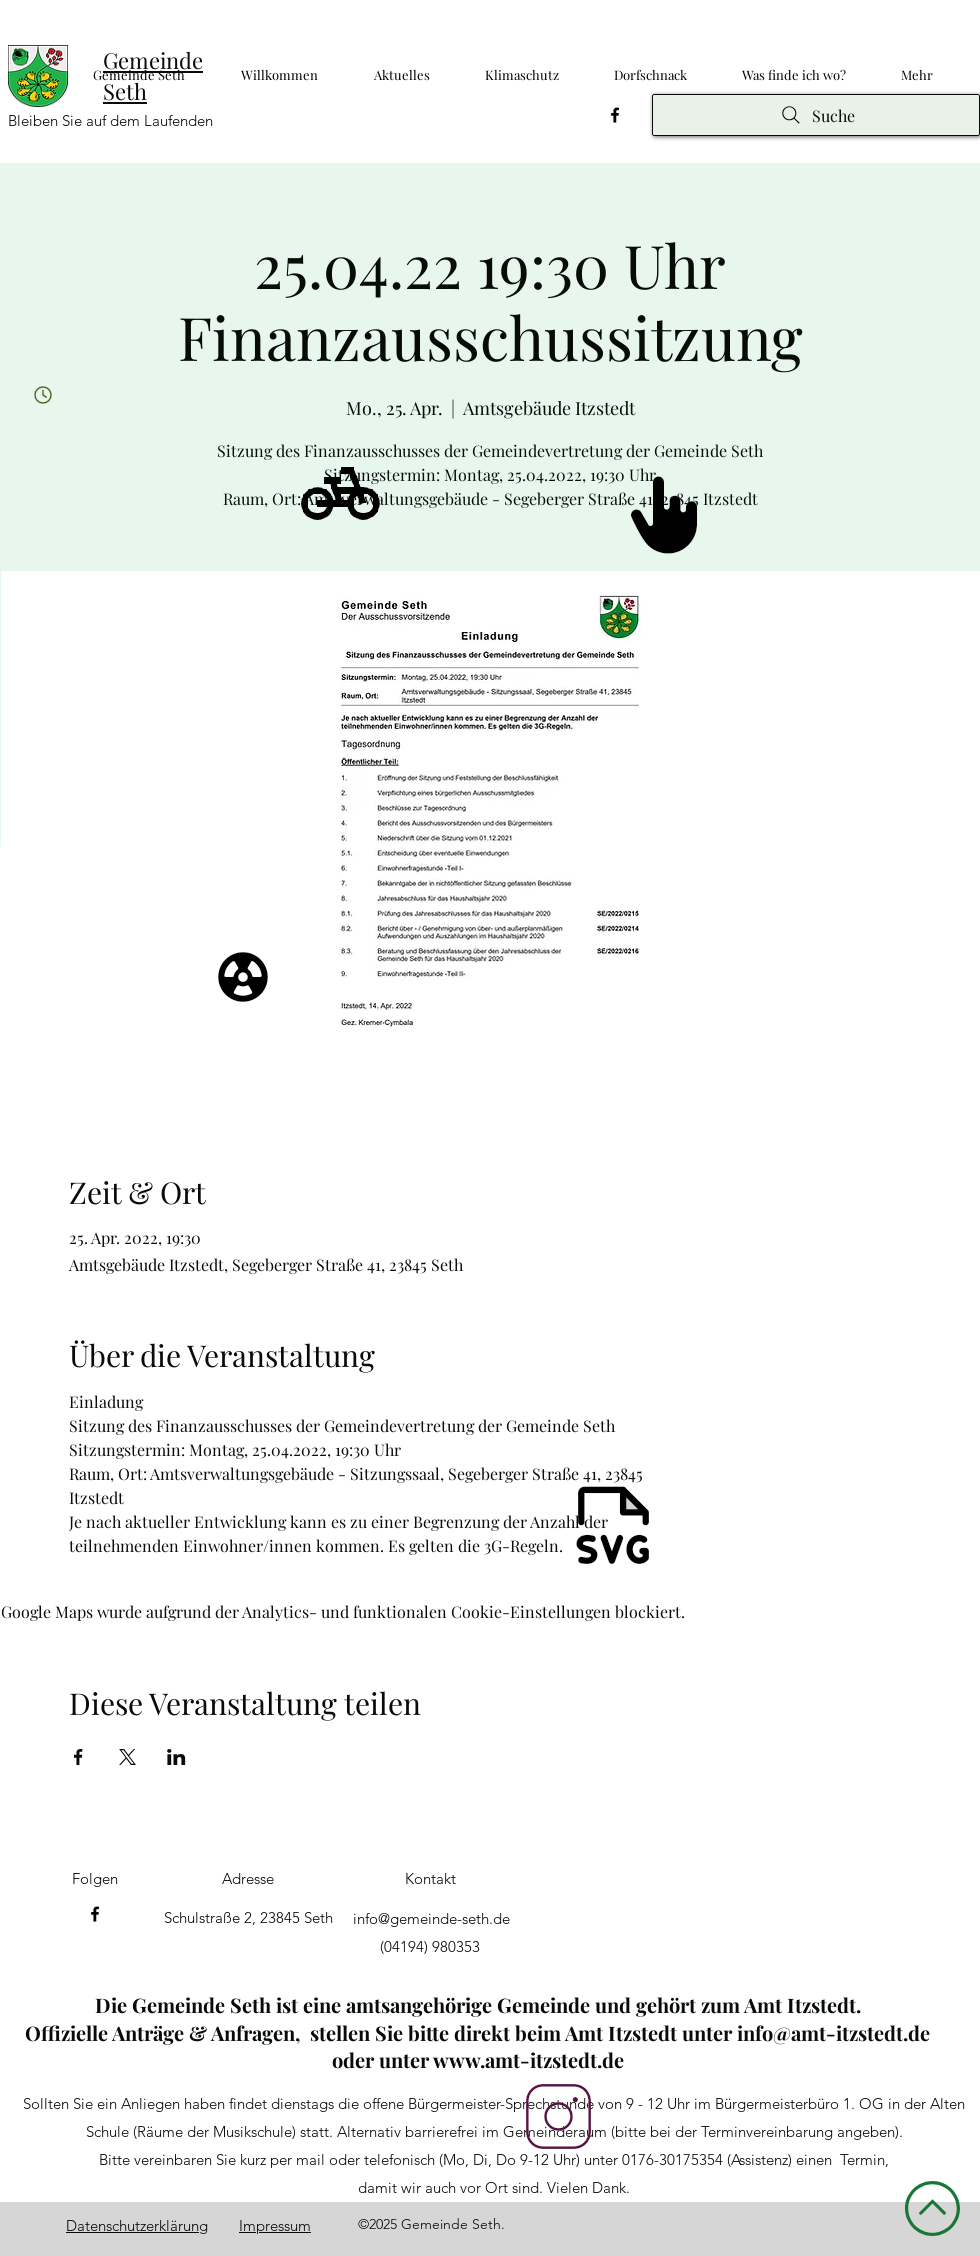  Describe the element at coordinates (613, 1528) in the screenshot. I see `open or view an SVG file` at that location.